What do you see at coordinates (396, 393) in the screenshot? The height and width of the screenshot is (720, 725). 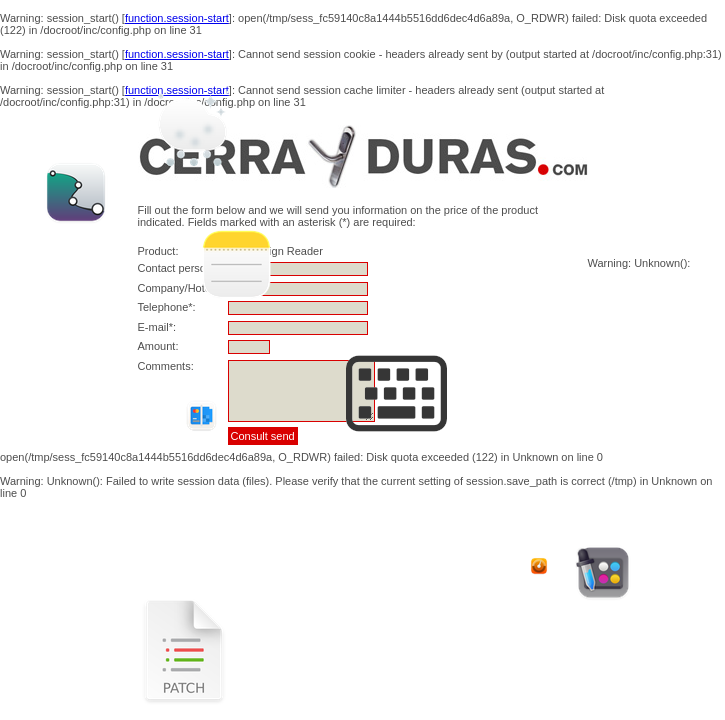 I see `open keyboard settings` at bounding box center [396, 393].